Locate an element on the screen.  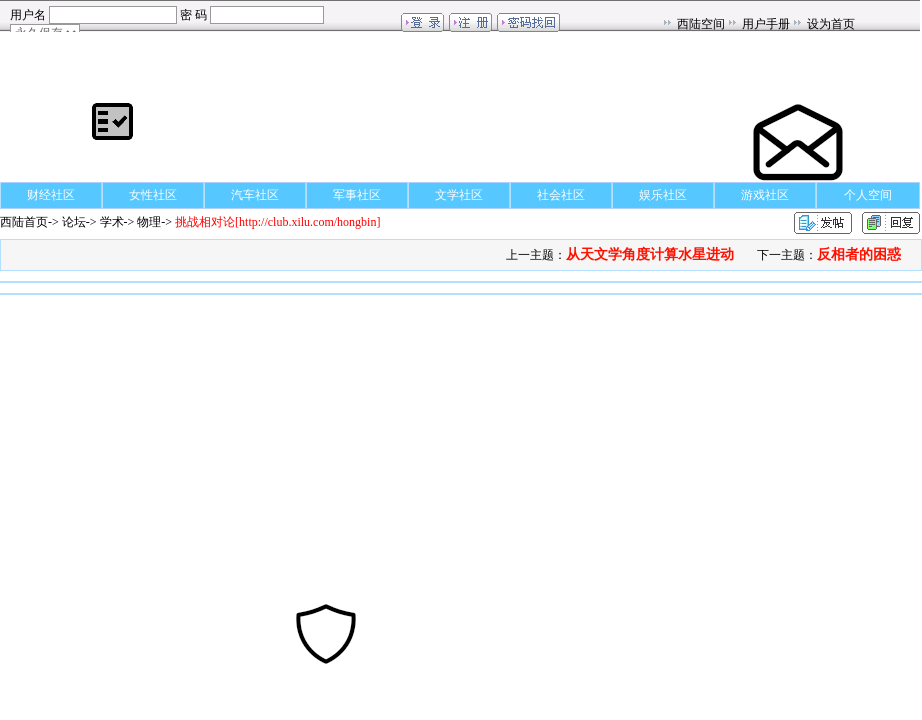
view an opened or read email is located at coordinates (798, 142).